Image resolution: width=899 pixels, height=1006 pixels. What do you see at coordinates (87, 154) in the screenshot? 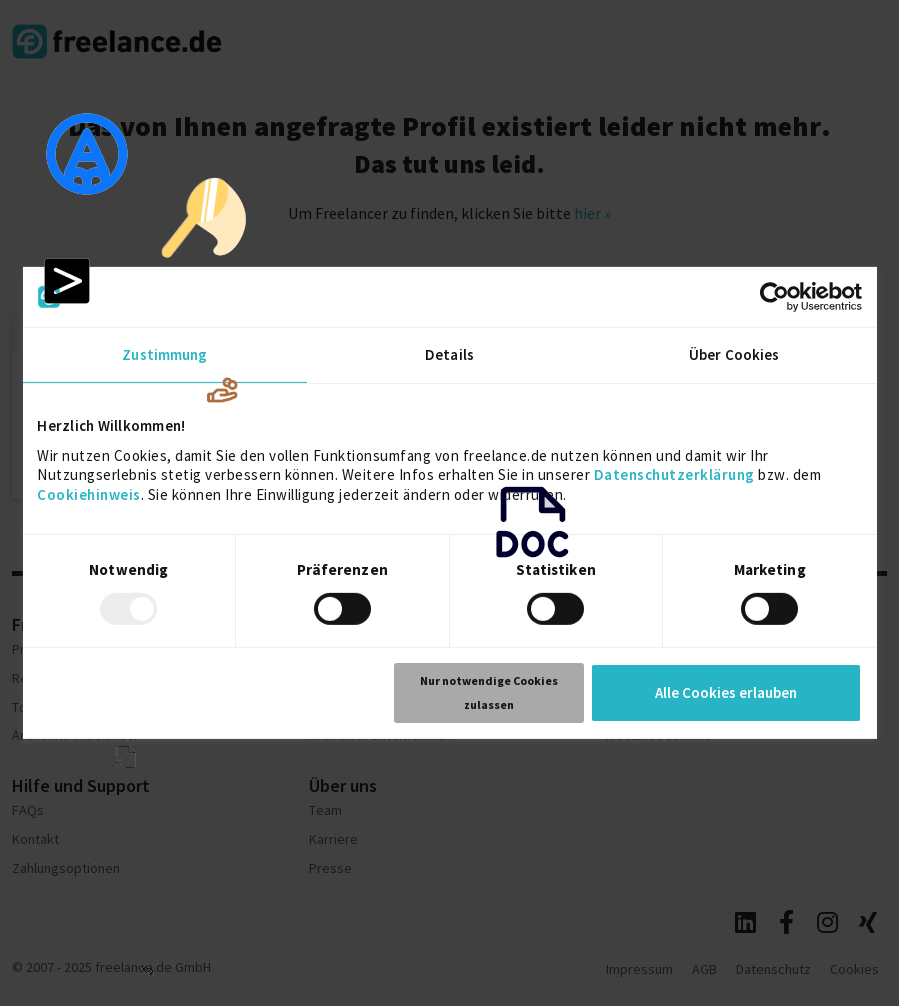
I see `edit or modify content` at bounding box center [87, 154].